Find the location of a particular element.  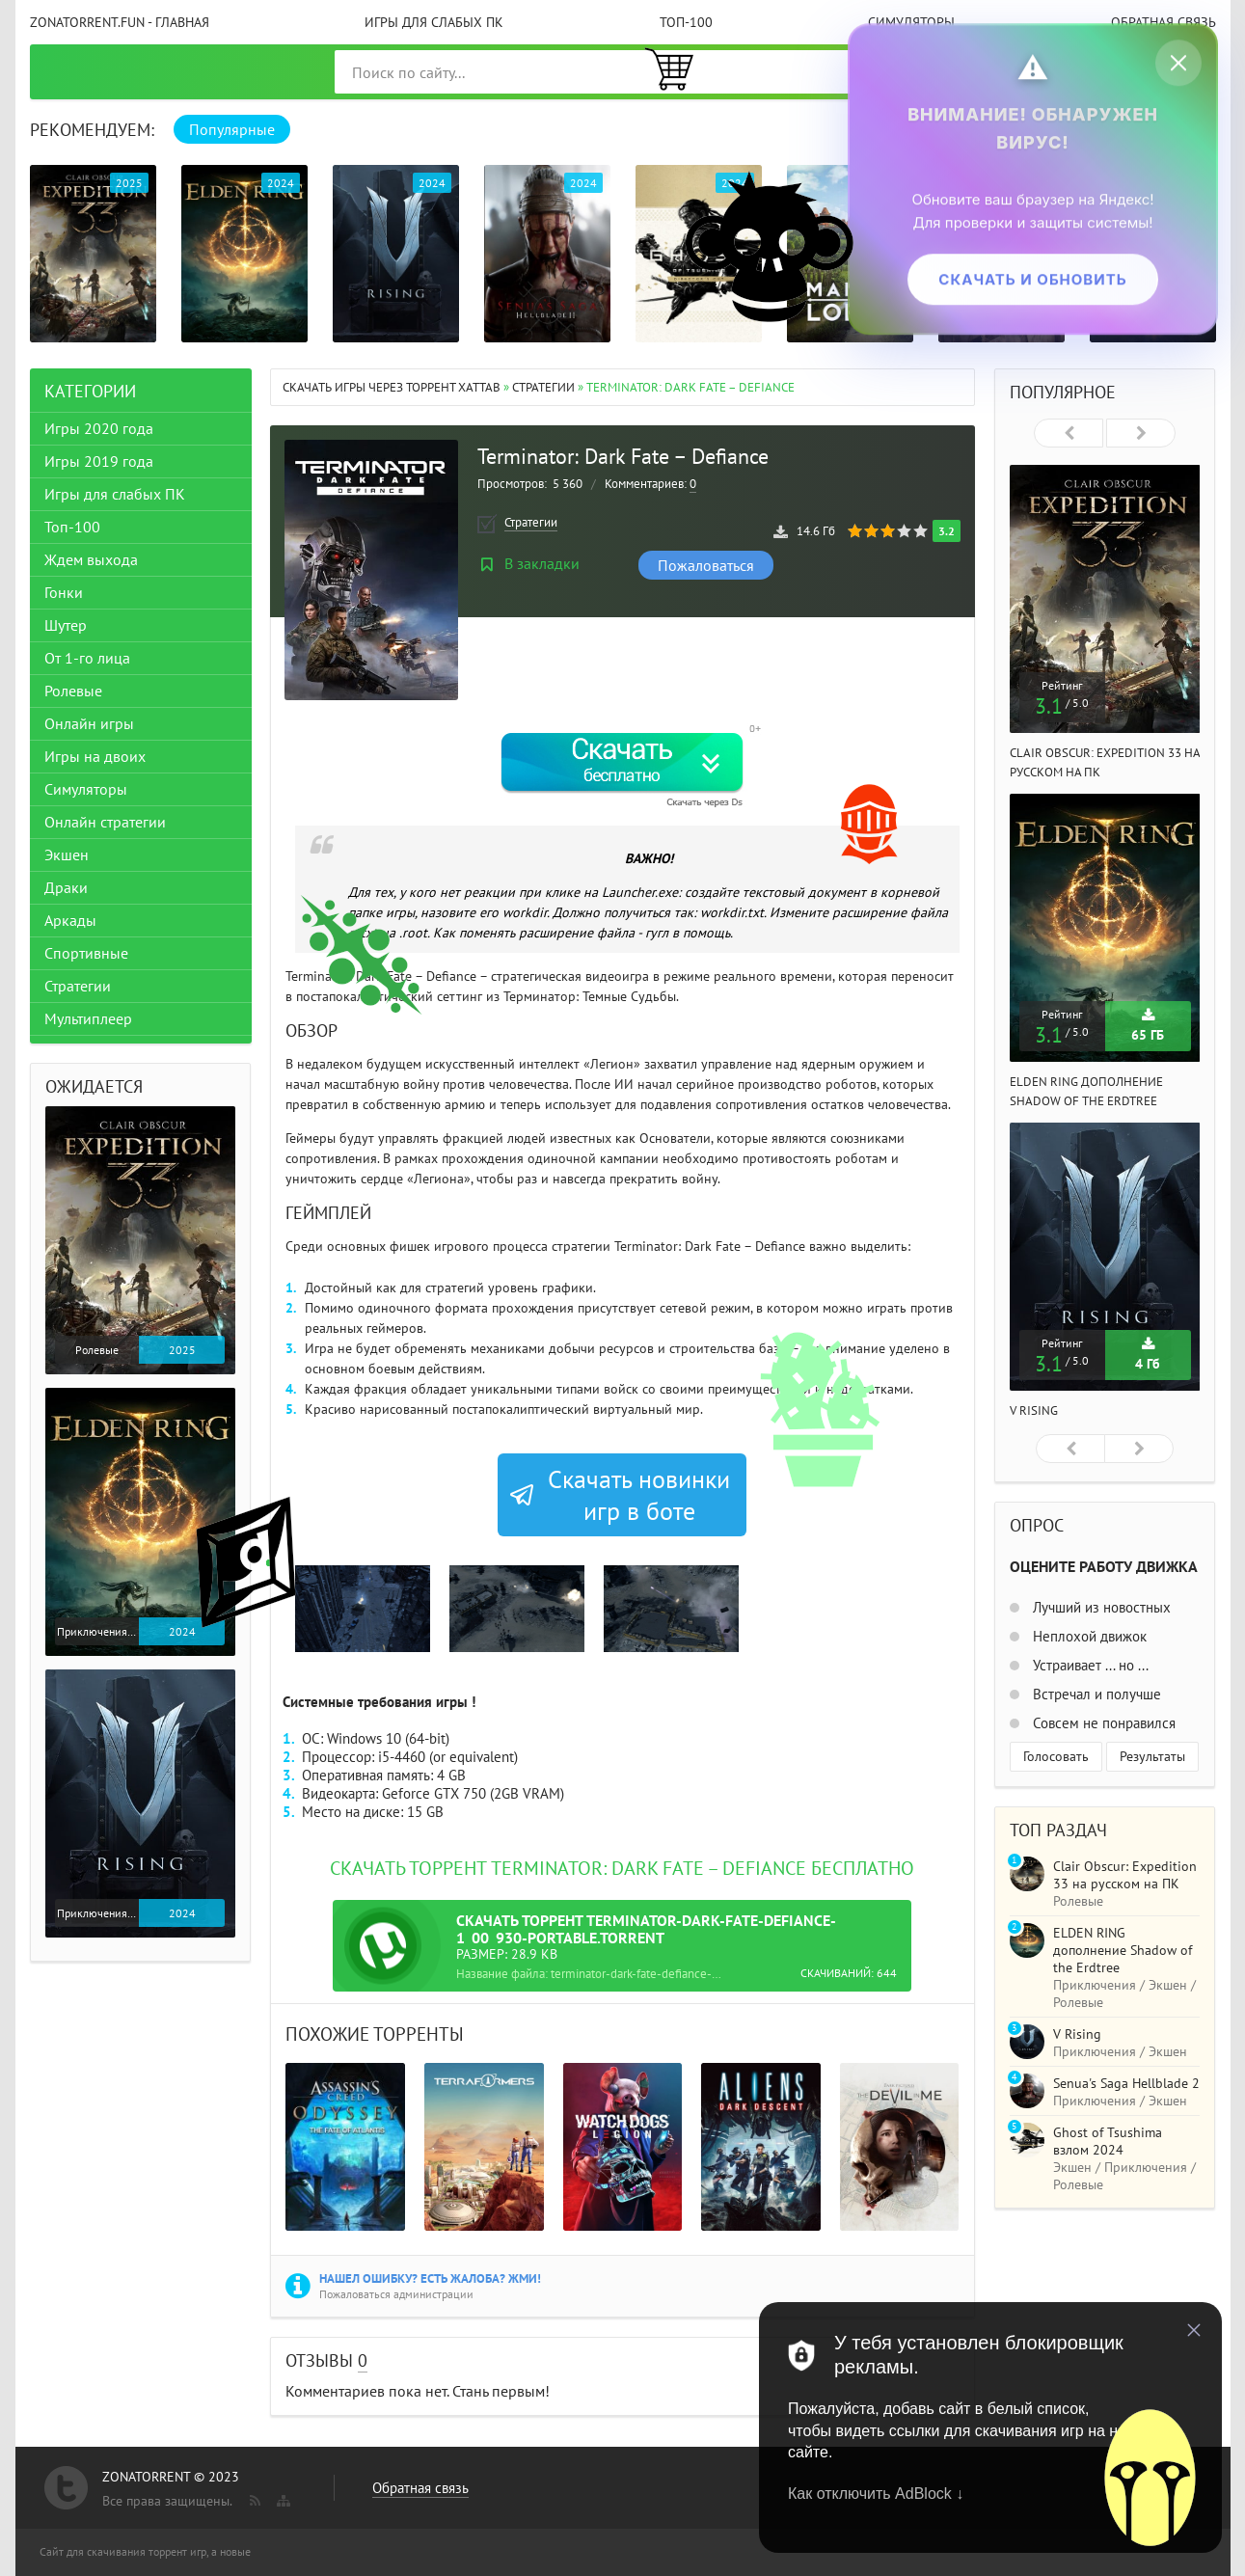

decorative plant or garden category indicator is located at coordinates (823, 1409).